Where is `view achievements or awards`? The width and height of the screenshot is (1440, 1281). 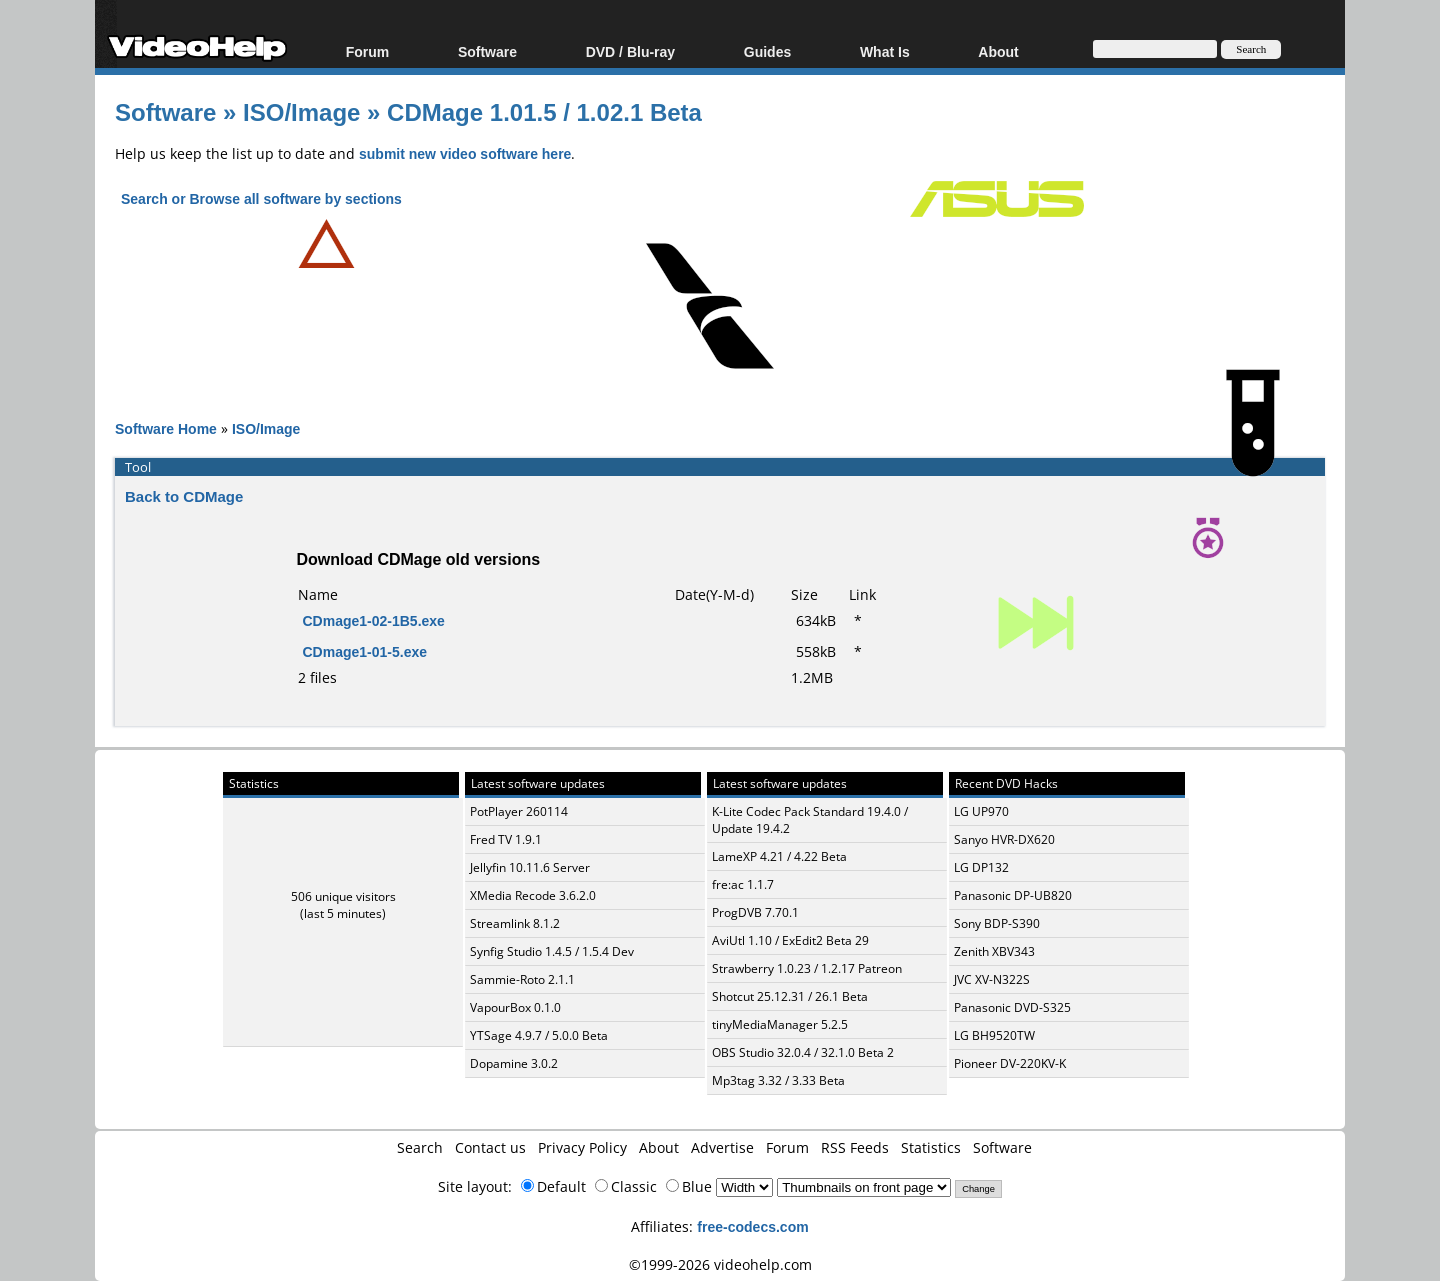
view achievements or awards is located at coordinates (1208, 537).